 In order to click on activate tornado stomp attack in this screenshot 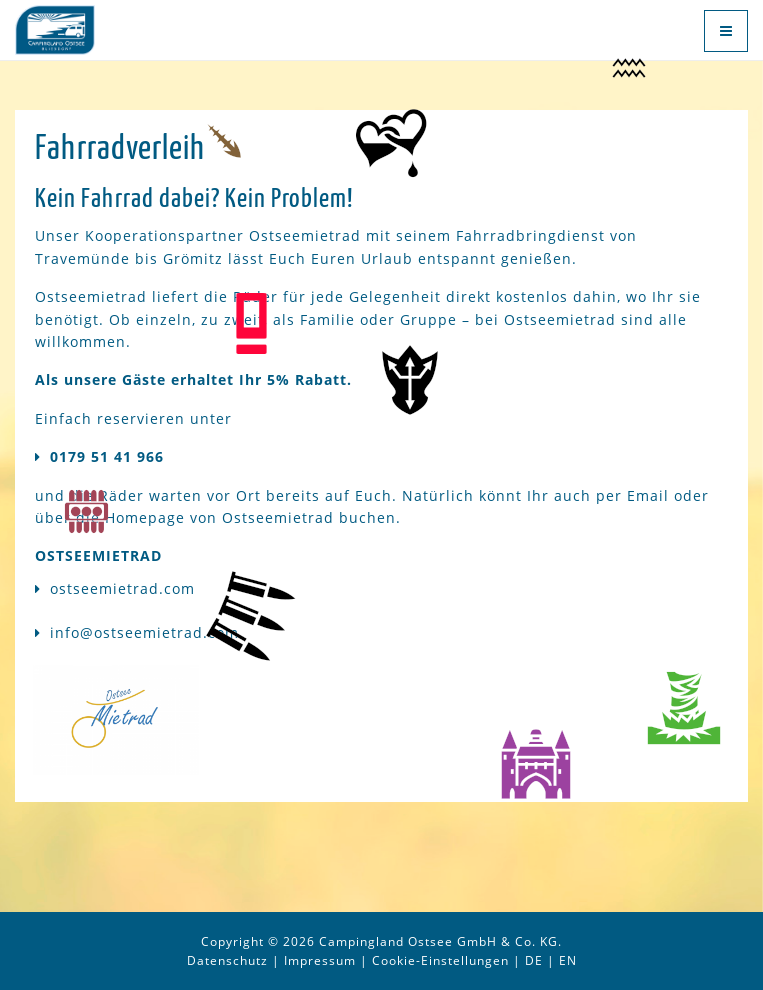, I will do `click(684, 708)`.